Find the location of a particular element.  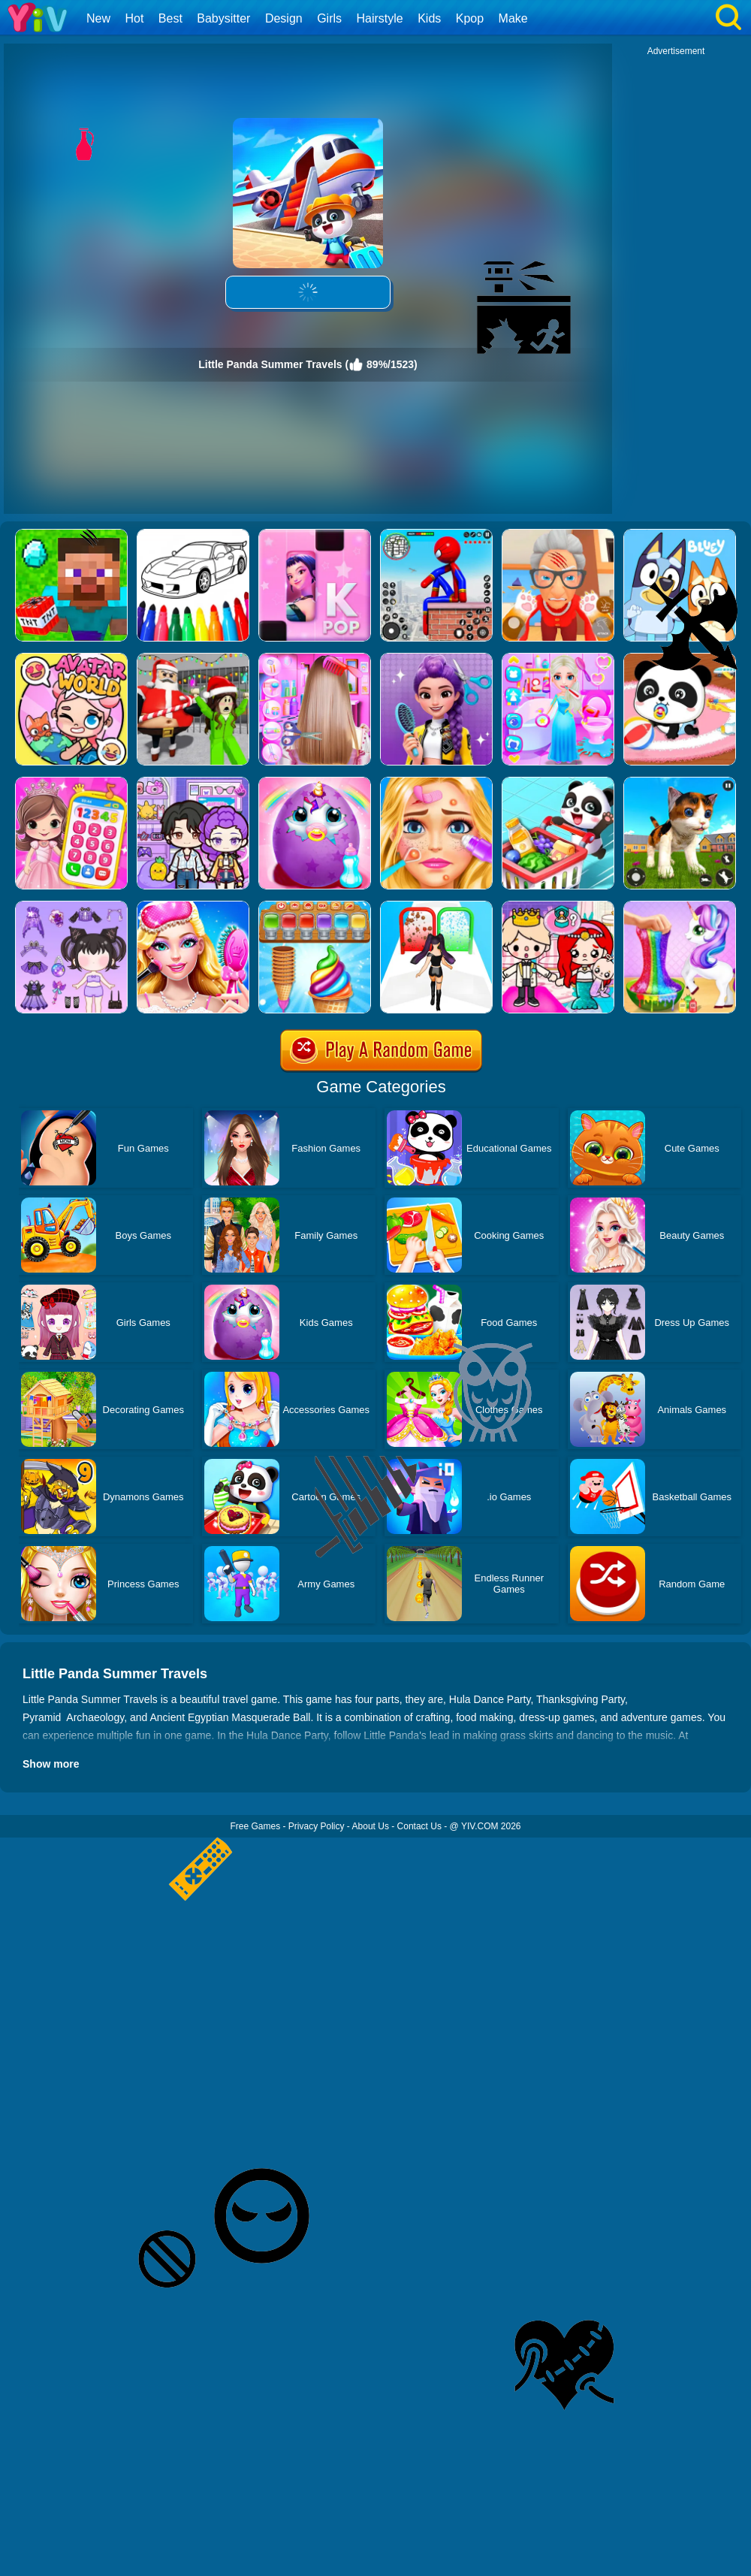

equip a bat-themed blade weapon is located at coordinates (694, 627).